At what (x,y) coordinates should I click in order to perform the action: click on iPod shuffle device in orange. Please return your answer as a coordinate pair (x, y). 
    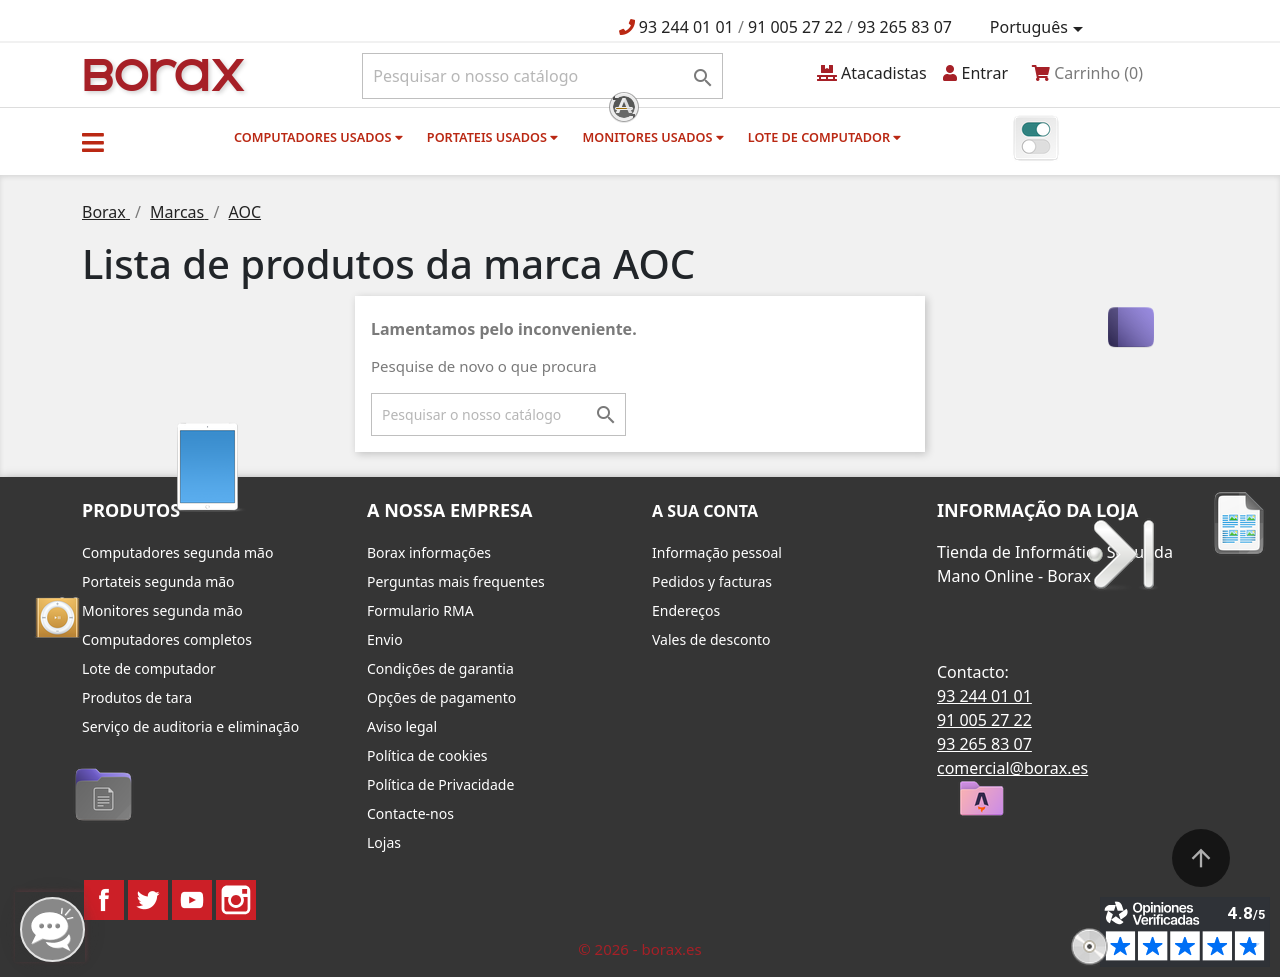
    Looking at the image, I should click on (57, 617).